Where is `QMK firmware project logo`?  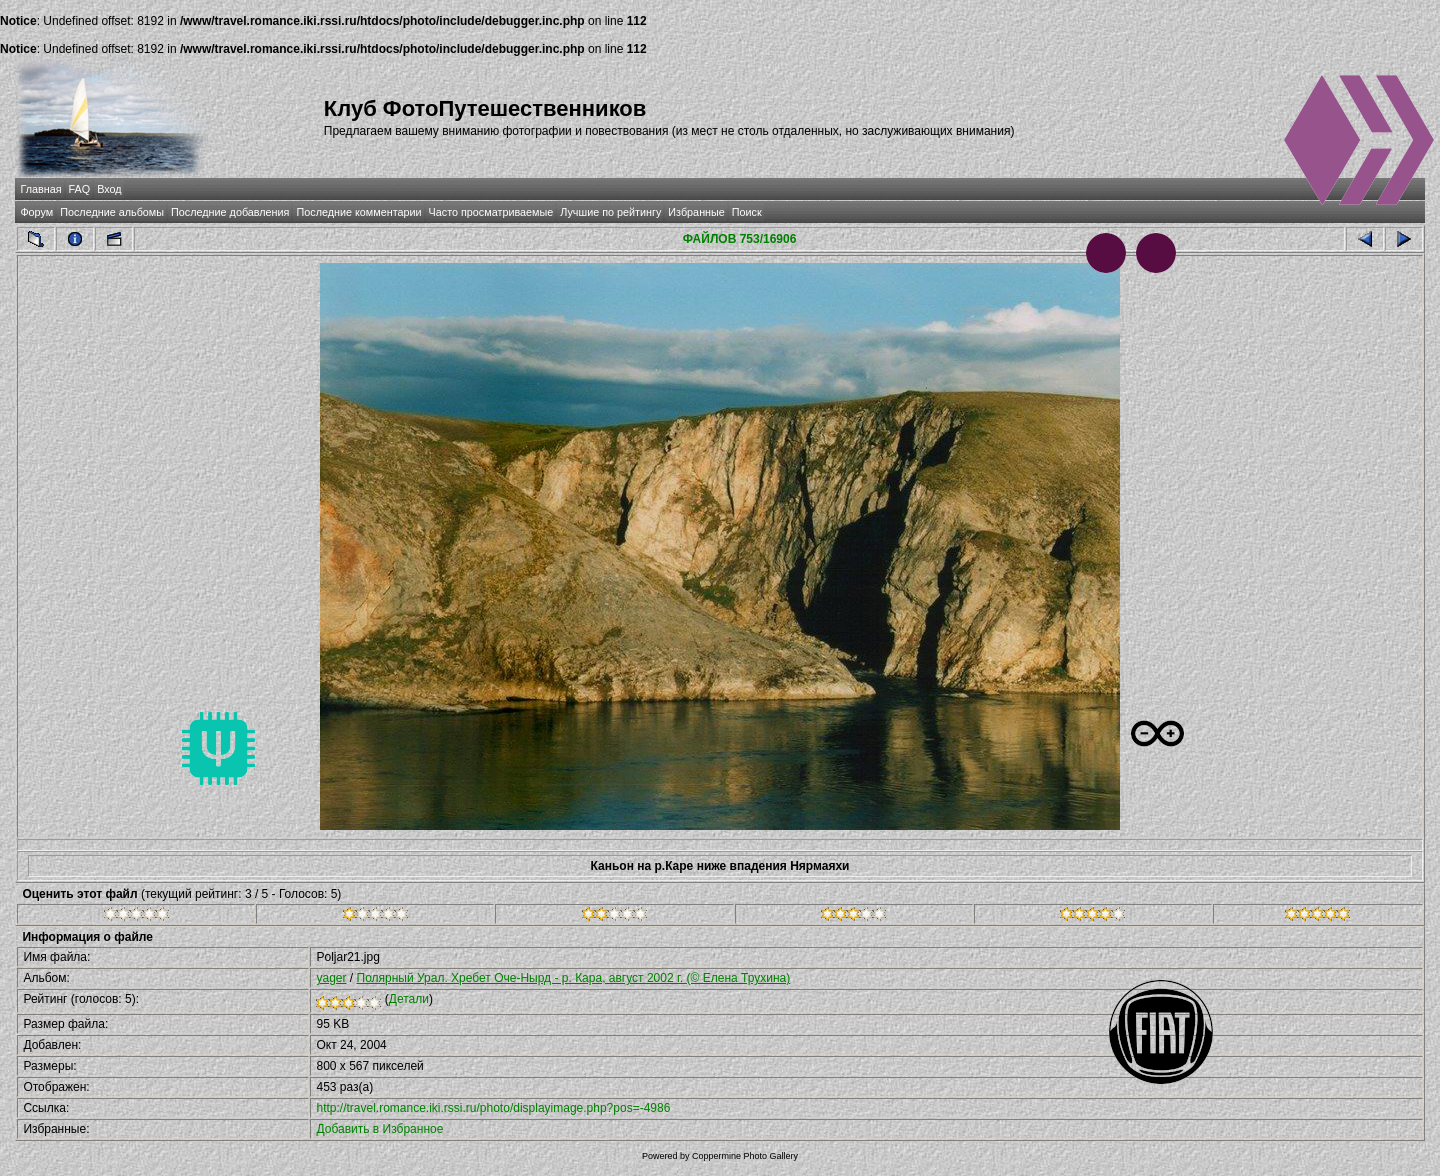 QMK firmware project logo is located at coordinates (218, 748).